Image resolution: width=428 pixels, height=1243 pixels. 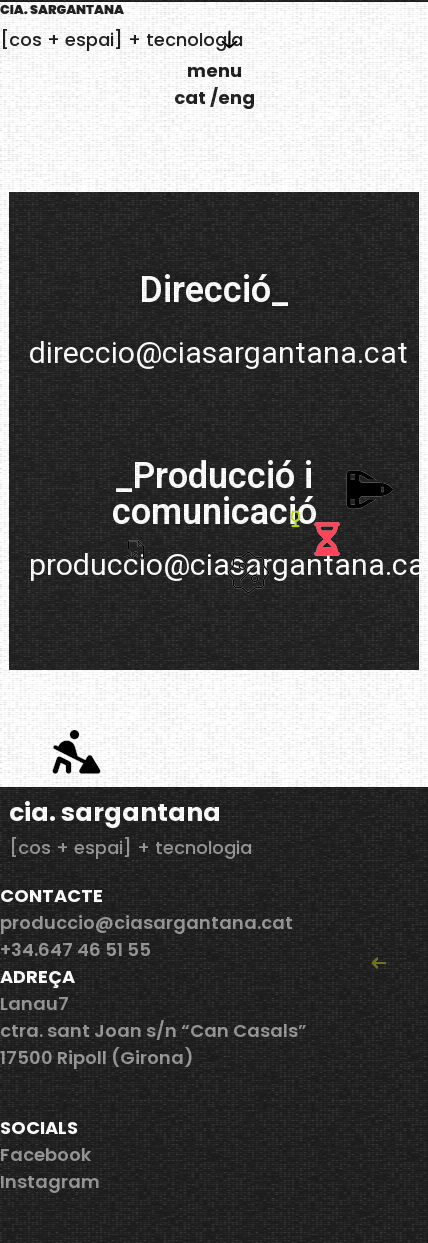 What do you see at coordinates (229, 39) in the screenshot?
I see `download a file or content` at bounding box center [229, 39].